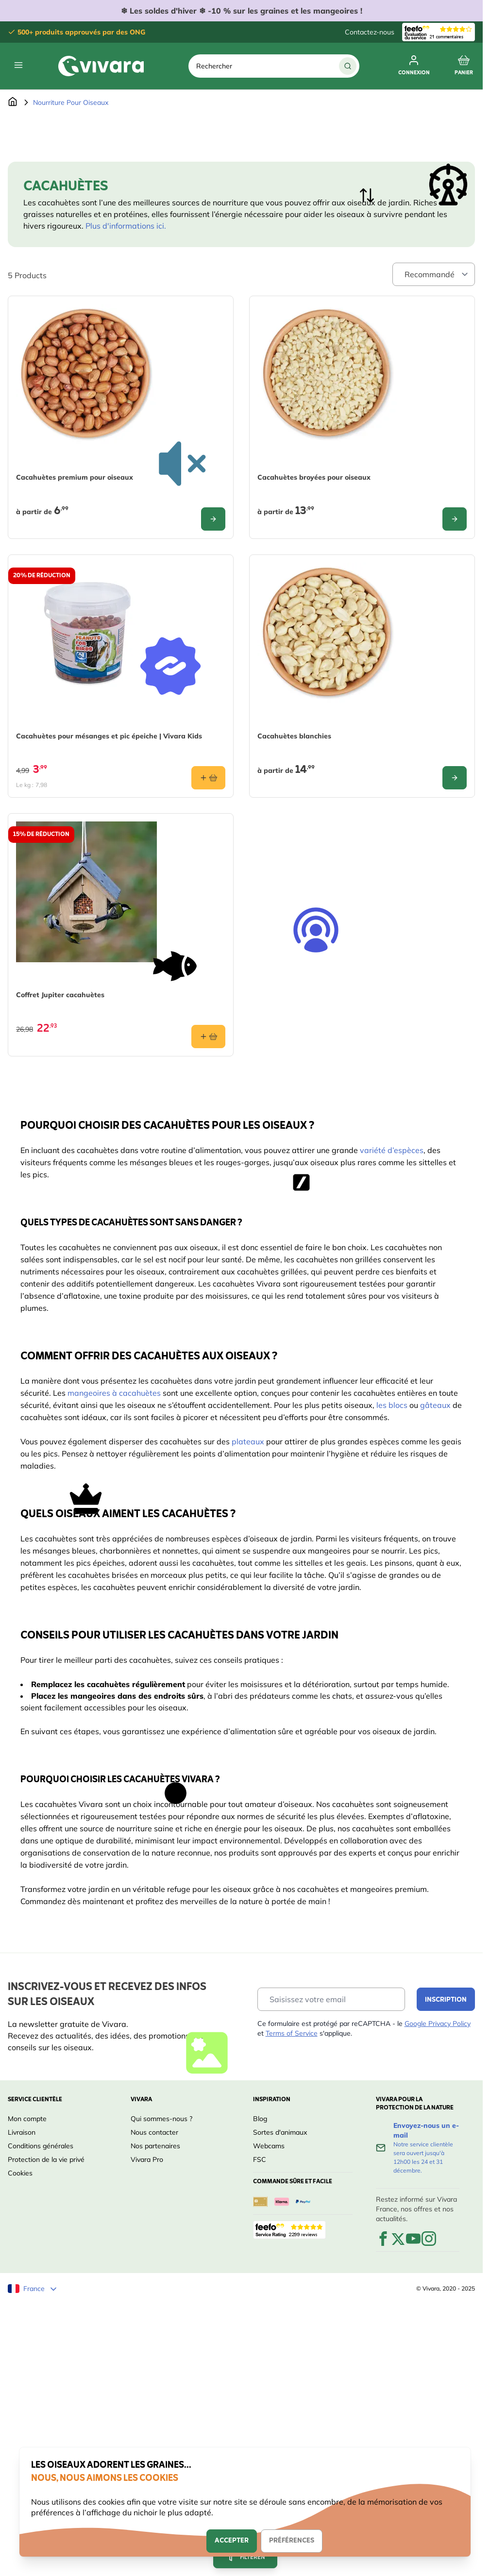 The width and height of the screenshot is (490, 2576). What do you see at coordinates (367, 195) in the screenshot?
I see `sort items in ascending or descending order` at bounding box center [367, 195].